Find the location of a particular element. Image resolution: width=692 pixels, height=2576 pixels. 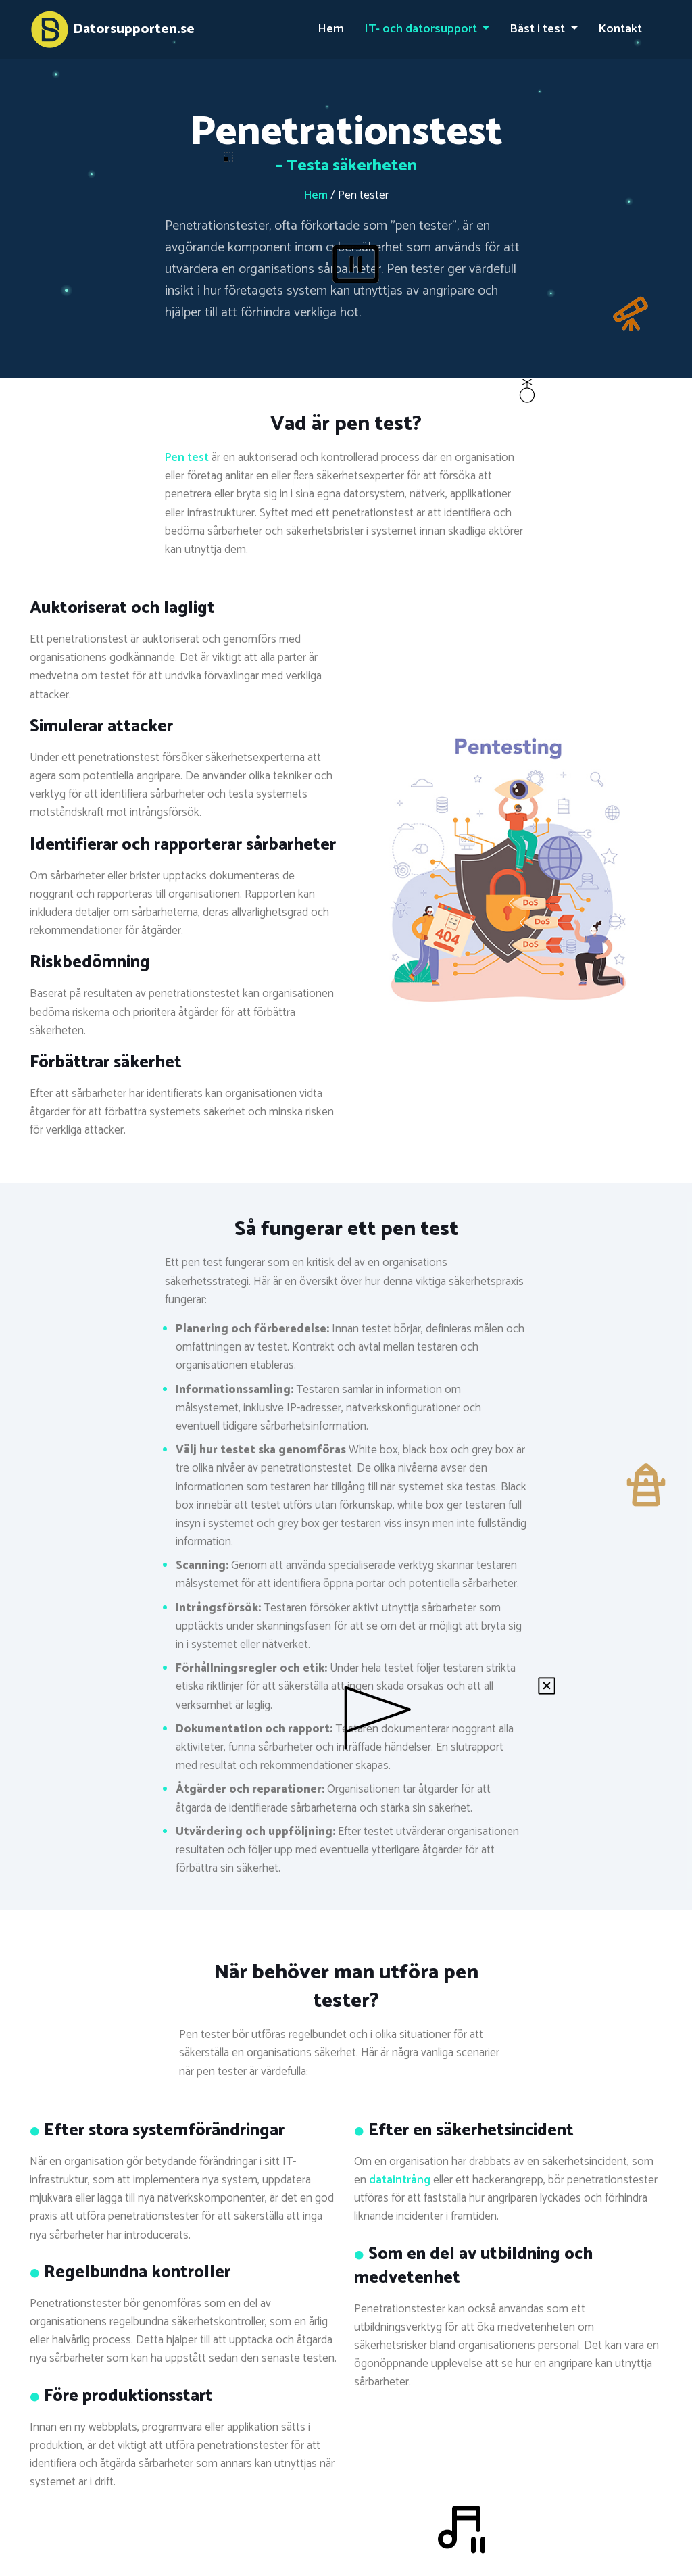

explore or discover new content is located at coordinates (631, 314).